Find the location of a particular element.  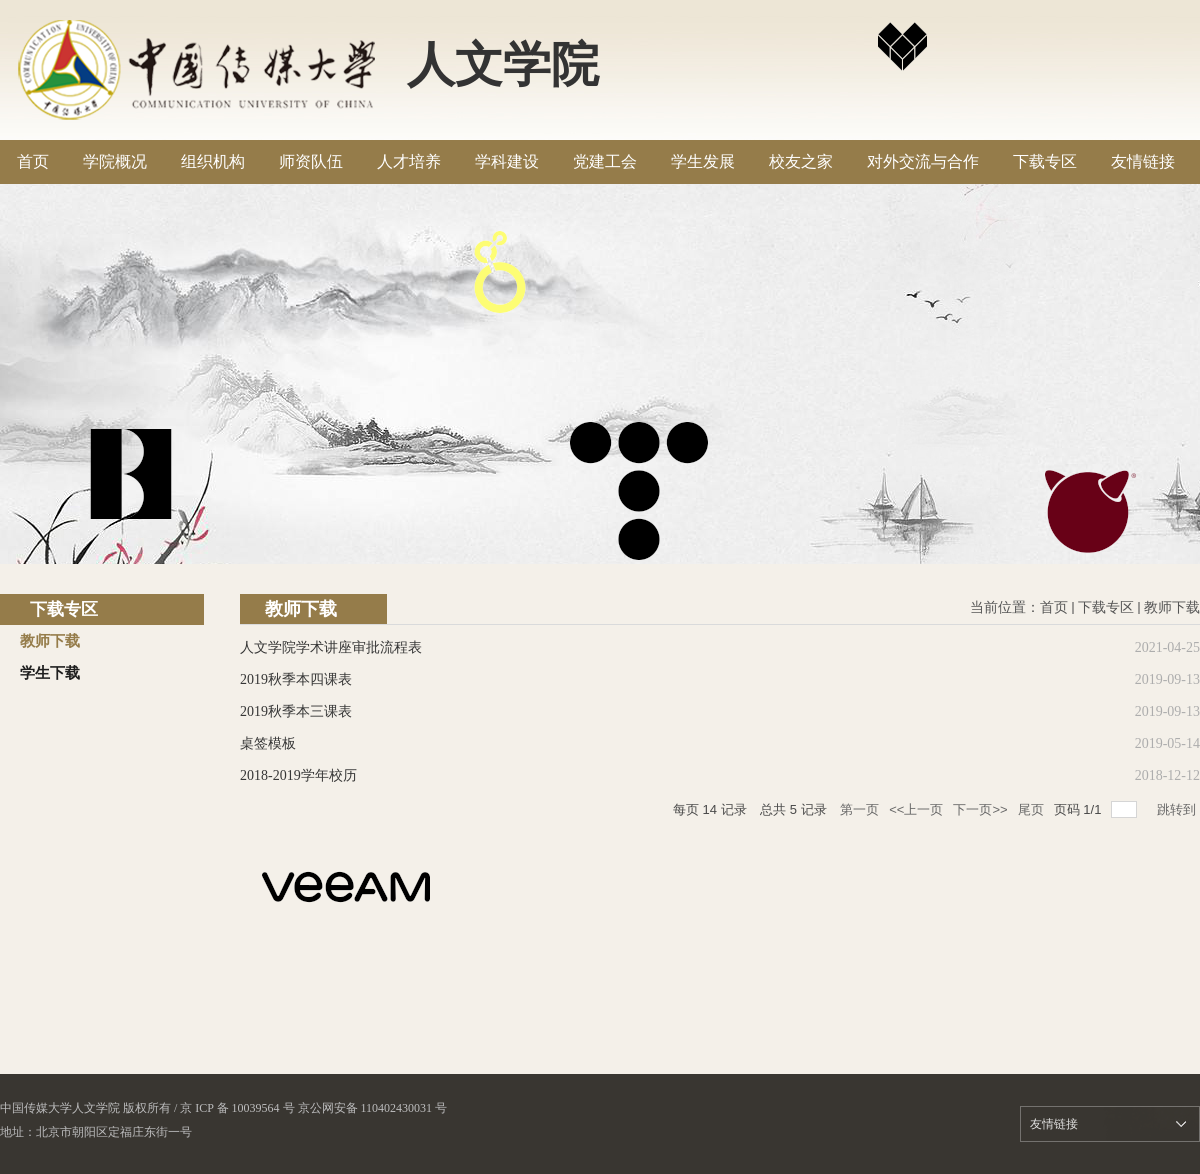

open looker data analytics platform is located at coordinates (500, 272).